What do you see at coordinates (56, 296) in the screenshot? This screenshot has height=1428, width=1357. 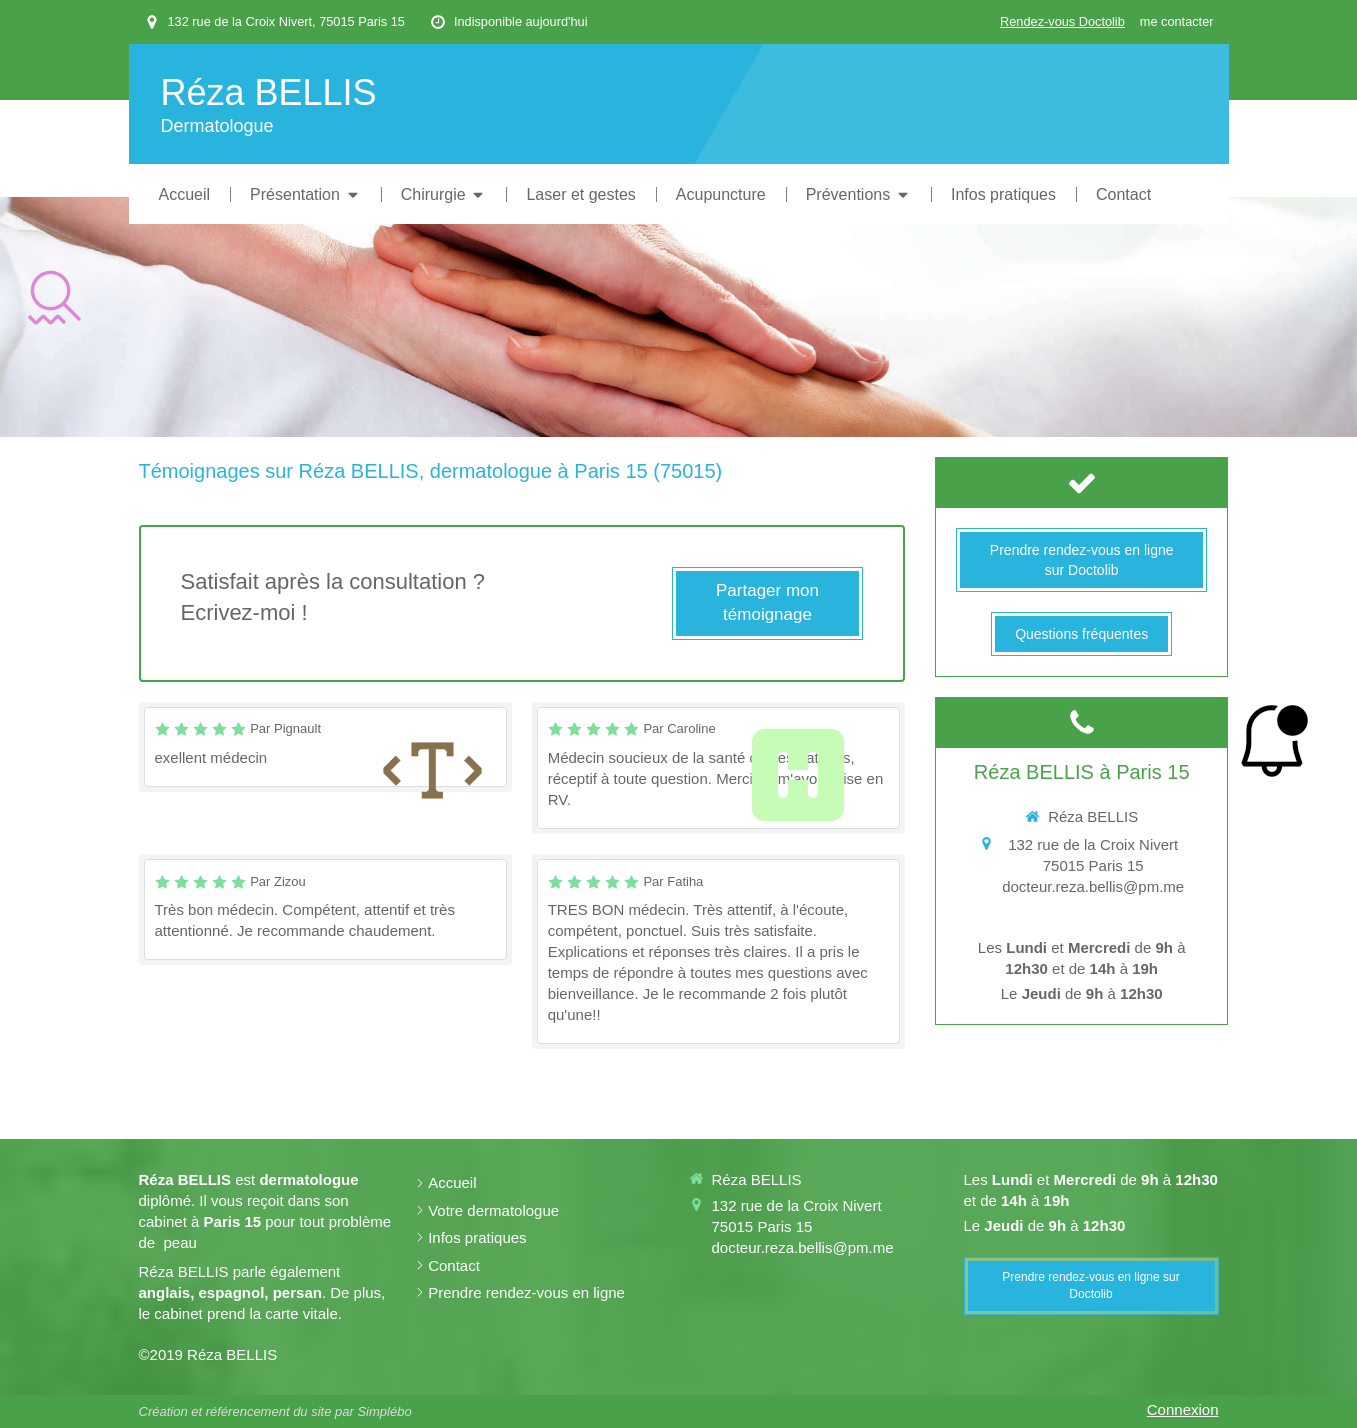 I see `perform a fuzzy or approximate search` at bounding box center [56, 296].